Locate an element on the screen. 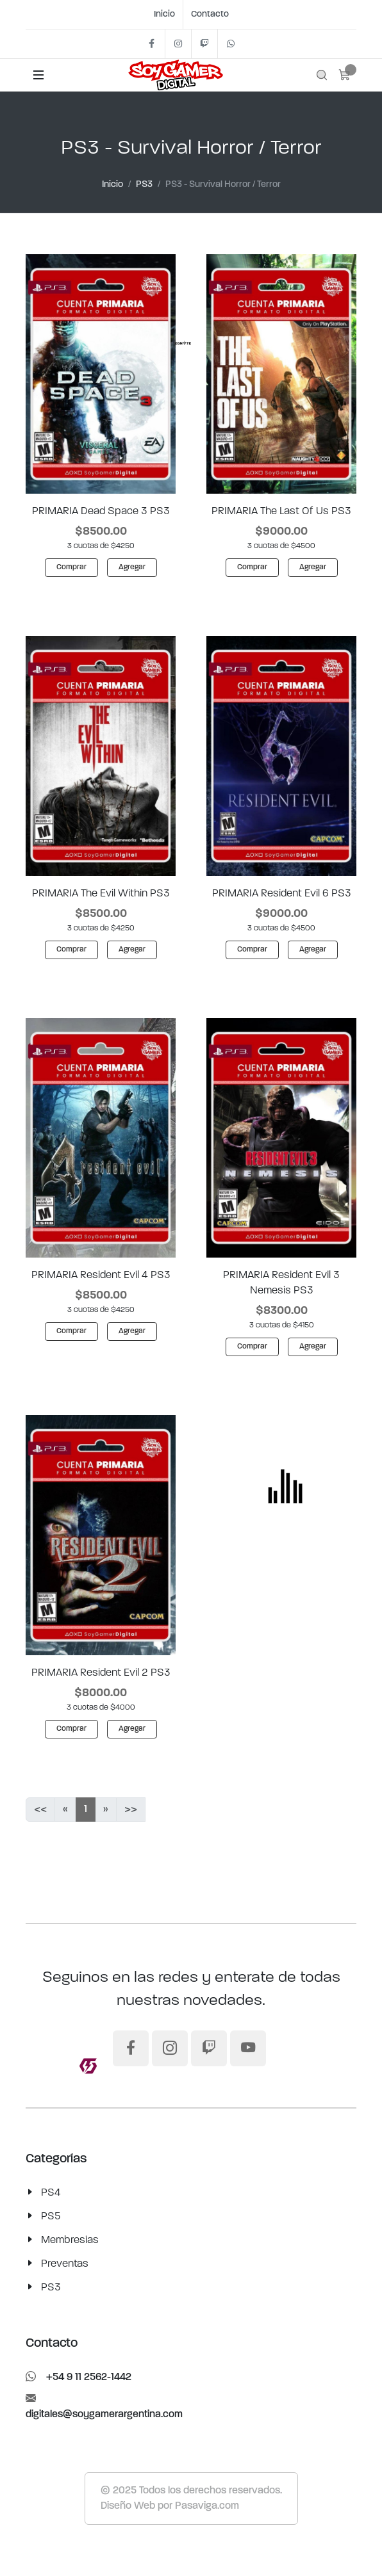  view grouped bar chart data is located at coordinates (286, 1487).